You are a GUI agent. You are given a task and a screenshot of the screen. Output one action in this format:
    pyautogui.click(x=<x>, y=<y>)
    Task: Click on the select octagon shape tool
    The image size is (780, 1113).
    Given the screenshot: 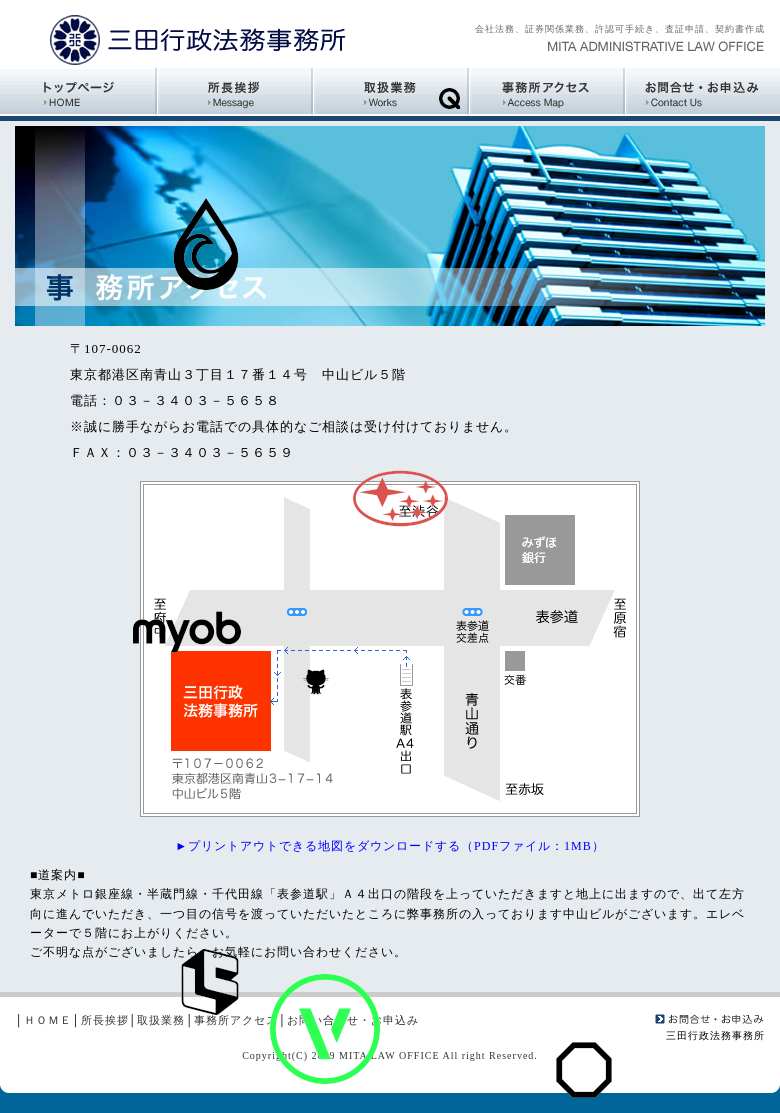 What is the action you would take?
    pyautogui.click(x=584, y=1070)
    